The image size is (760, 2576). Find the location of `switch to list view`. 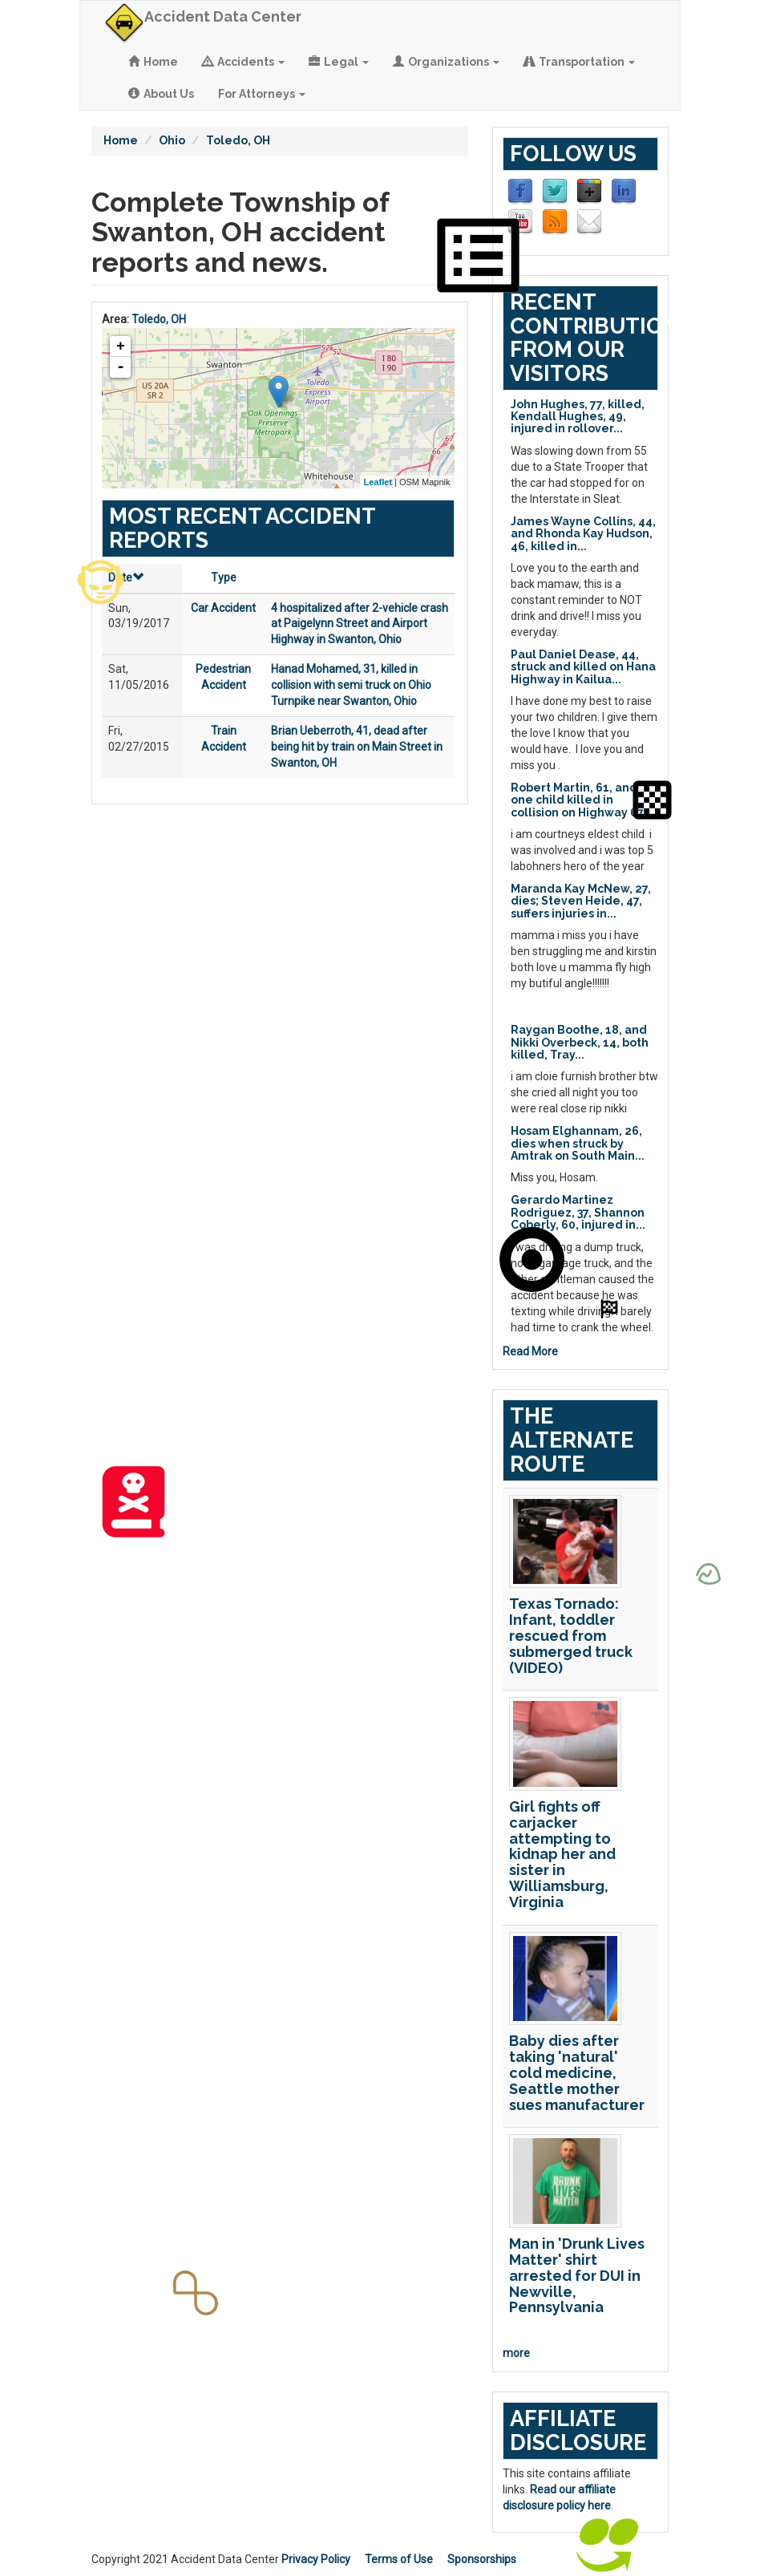

switch to list view is located at coordinates (478, 255).